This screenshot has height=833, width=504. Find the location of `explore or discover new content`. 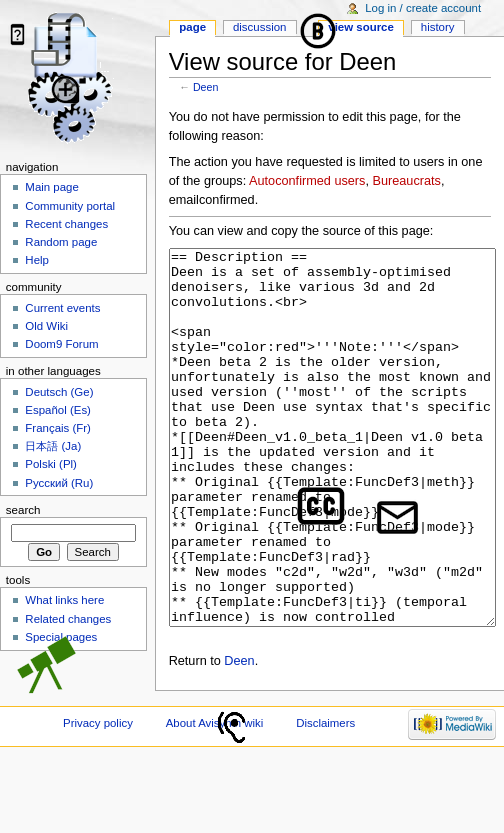

explore or discover new content is located at coordinates (46, 665).